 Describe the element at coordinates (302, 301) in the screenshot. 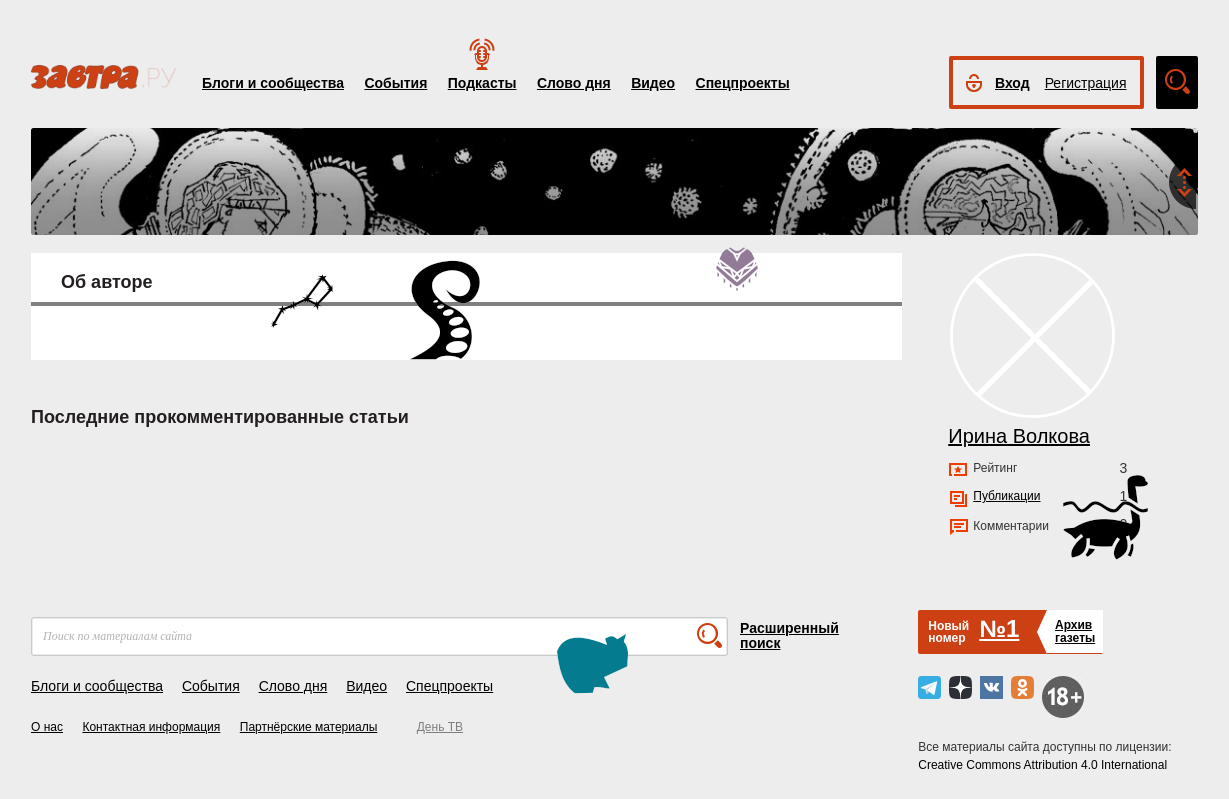

I see `view ursa major constellation` at that location.